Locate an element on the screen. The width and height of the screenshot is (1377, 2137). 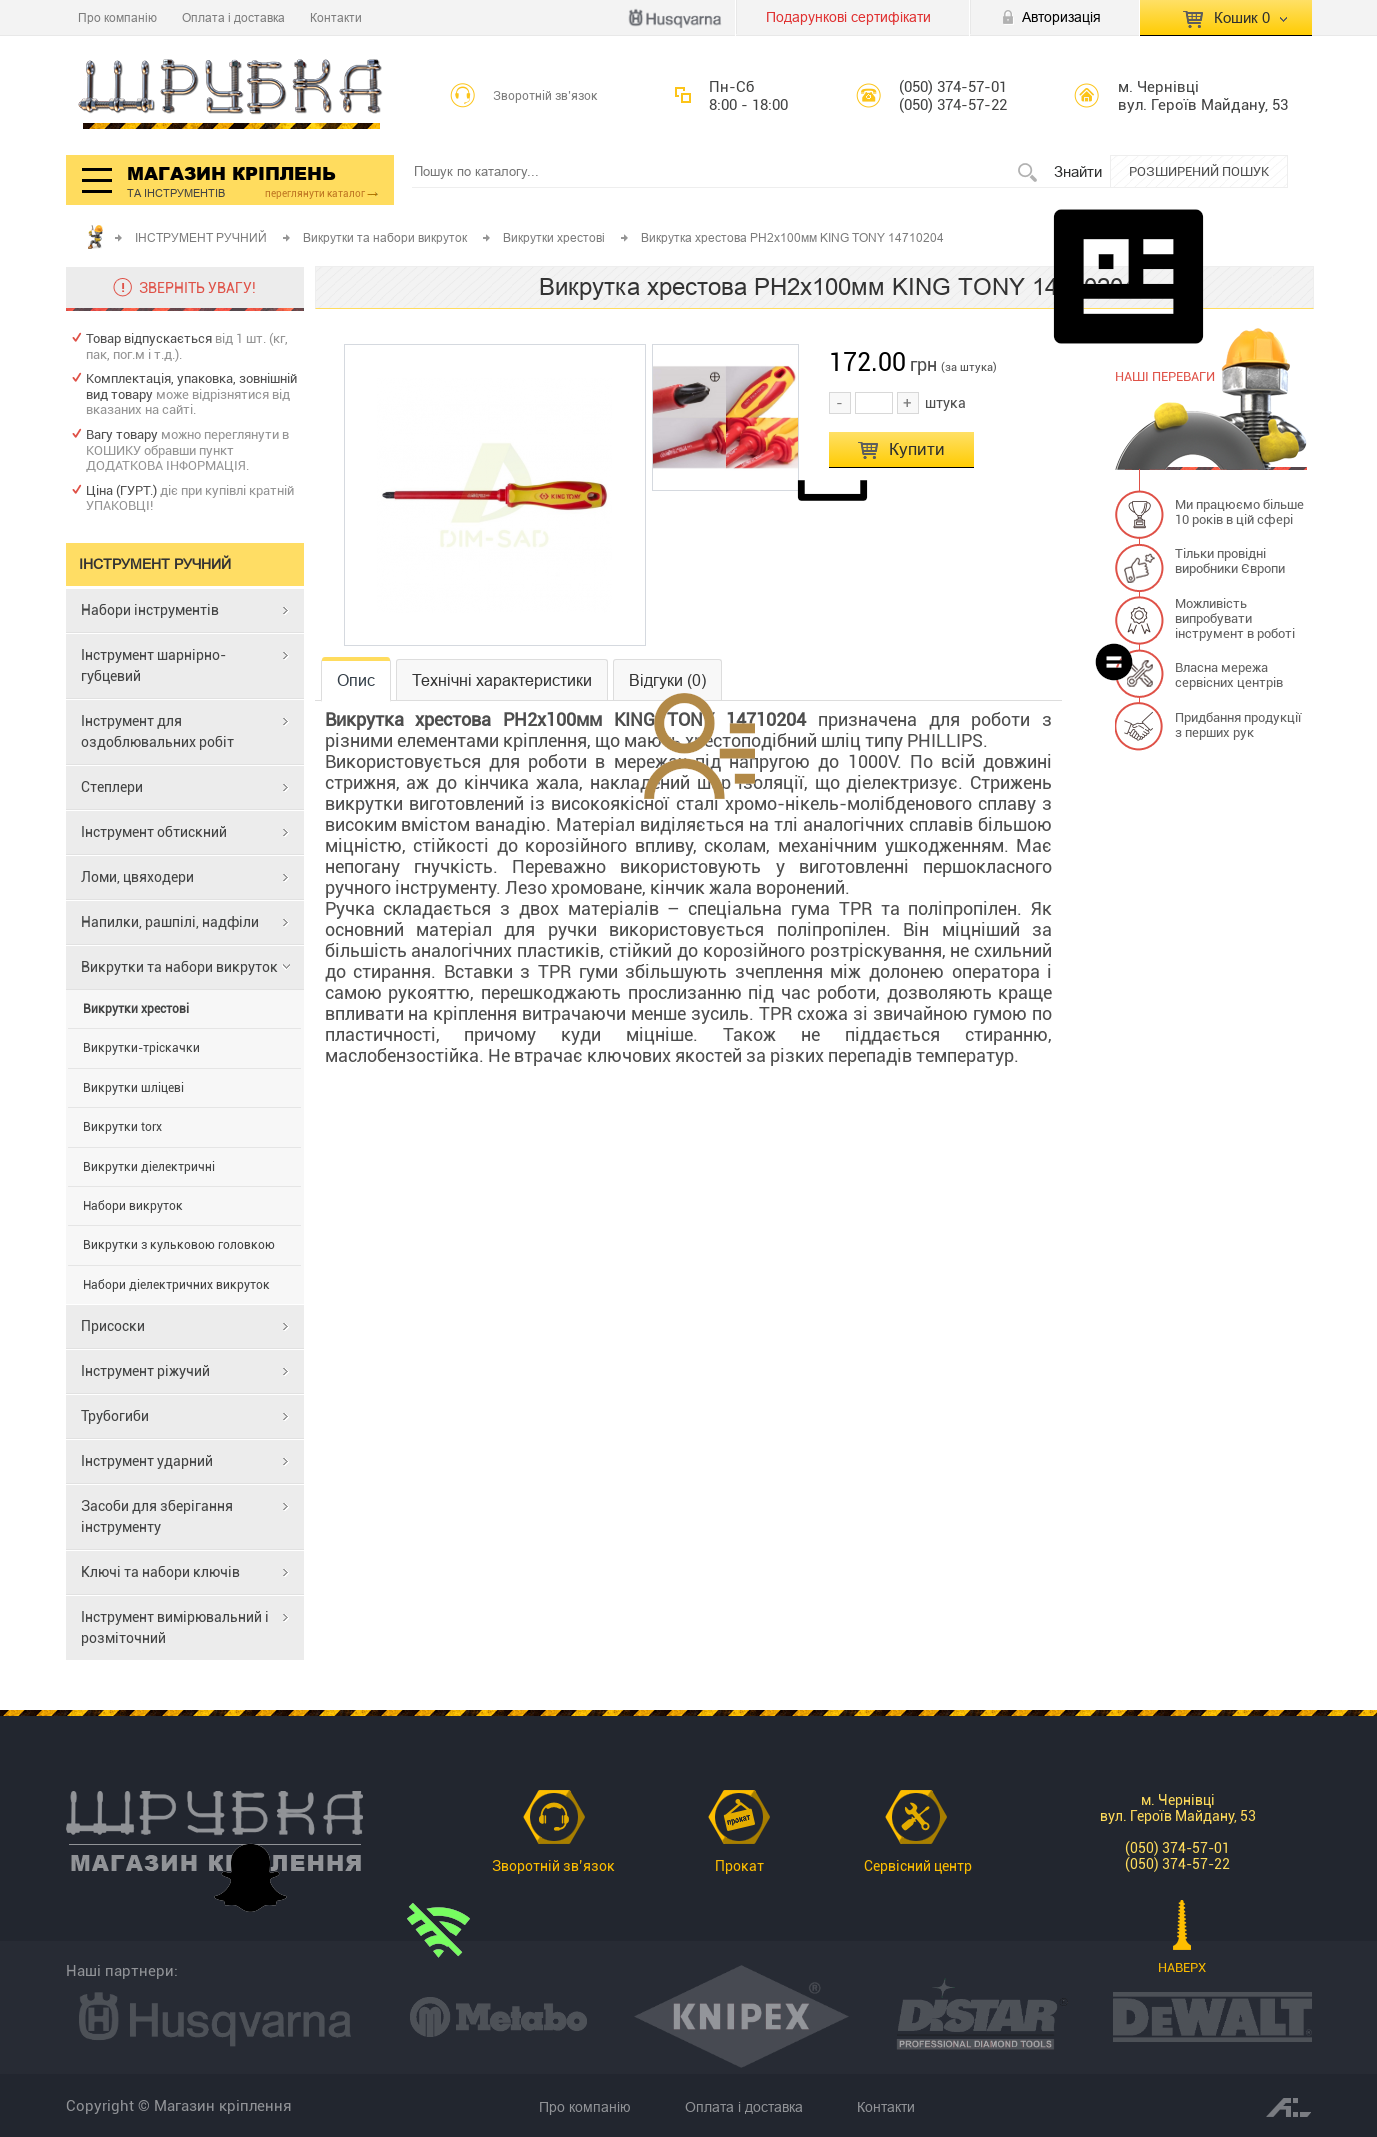
insert a space character in text is located at coordinates (832, 490).